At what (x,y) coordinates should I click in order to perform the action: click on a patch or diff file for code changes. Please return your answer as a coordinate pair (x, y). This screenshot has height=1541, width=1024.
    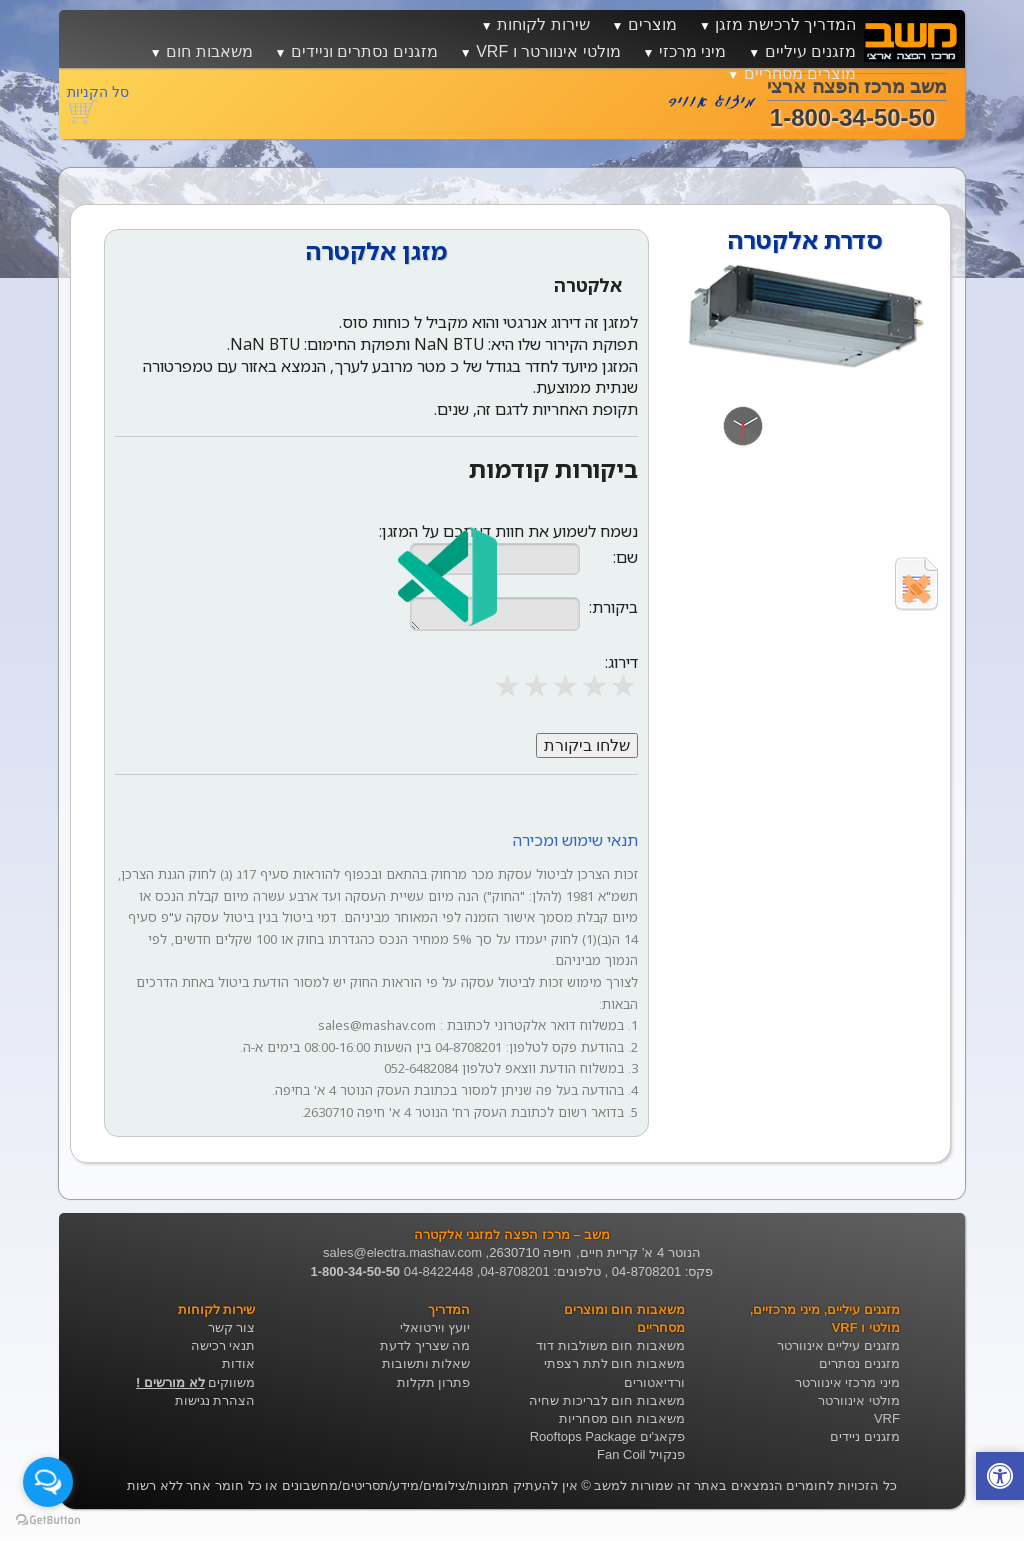
    Looking at the image, I should click on (916, 583).